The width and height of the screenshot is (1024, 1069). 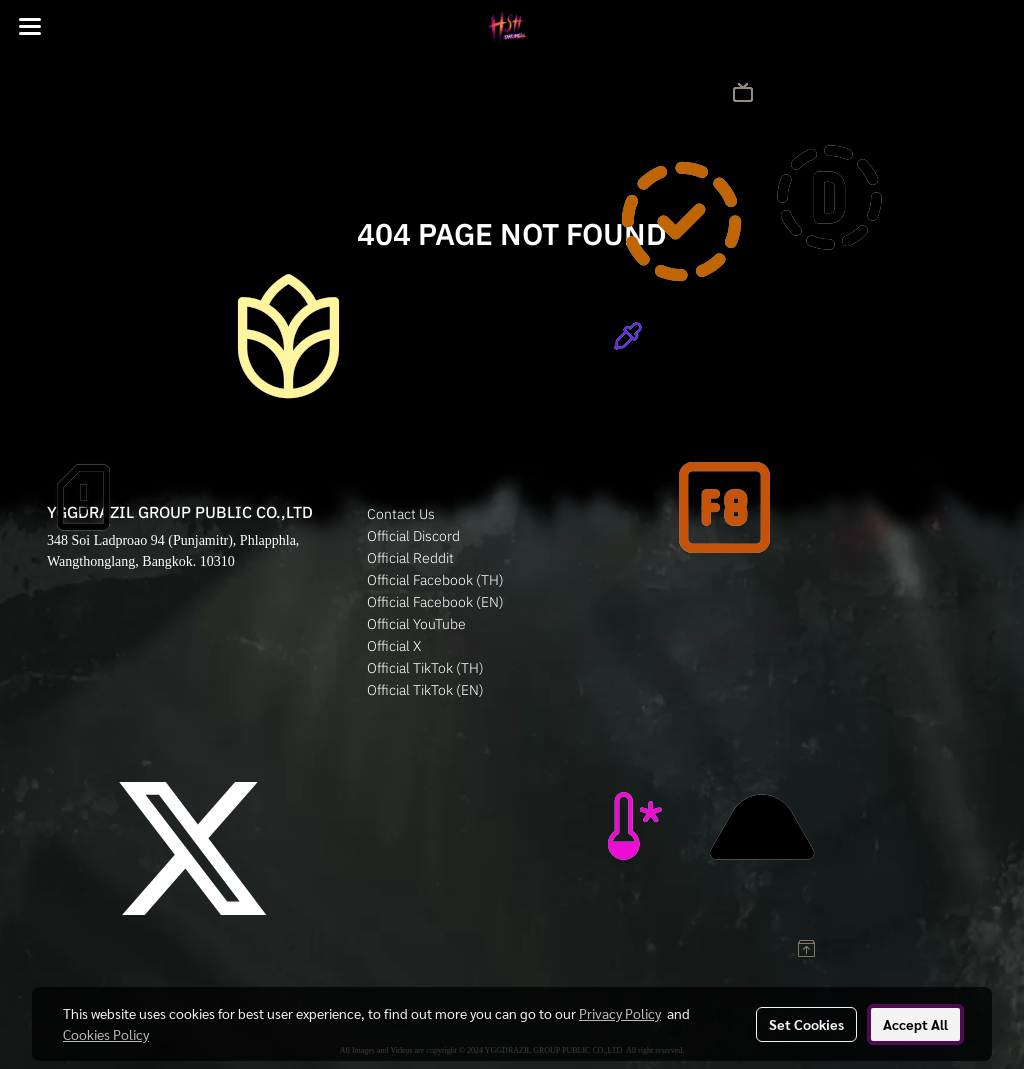 I want to click on indicates draft or pending status, so click(x=829, y=197).